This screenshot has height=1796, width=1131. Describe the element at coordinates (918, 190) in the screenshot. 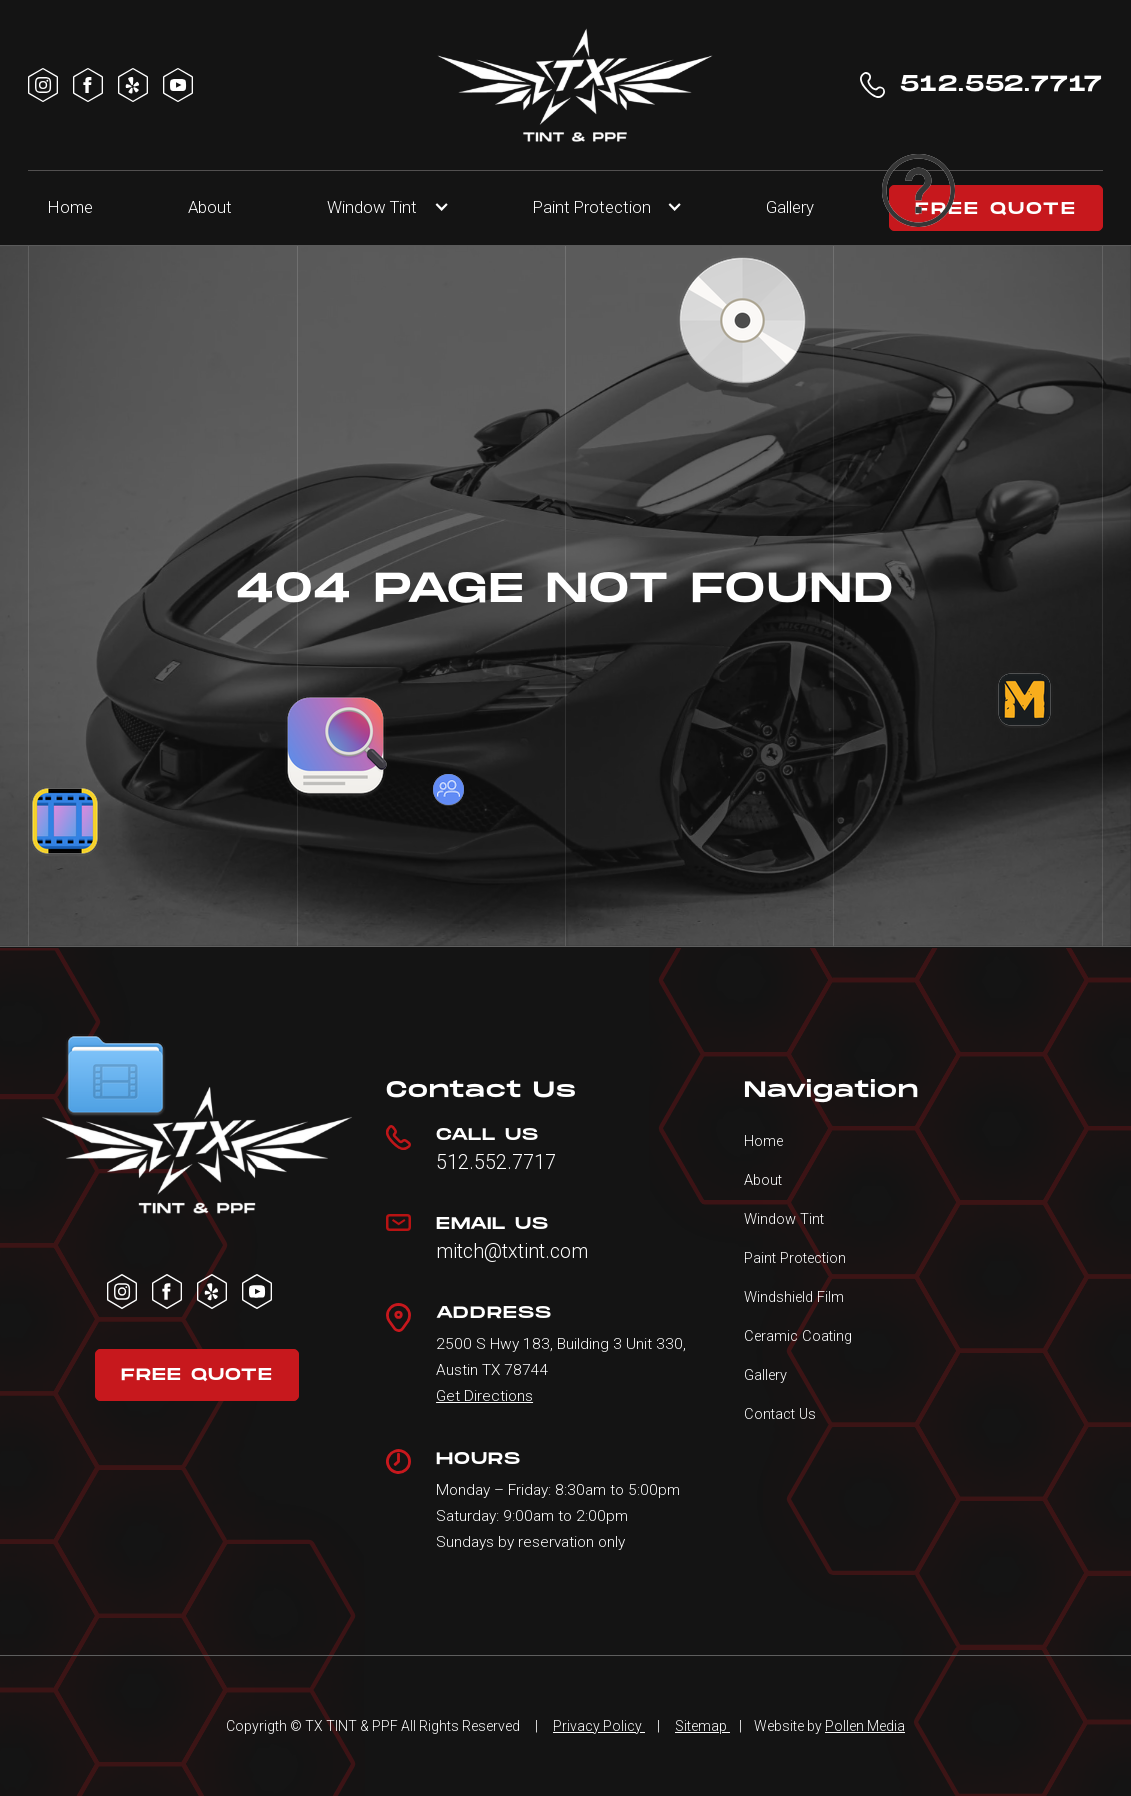

I see `access help or support documentation` at that location.